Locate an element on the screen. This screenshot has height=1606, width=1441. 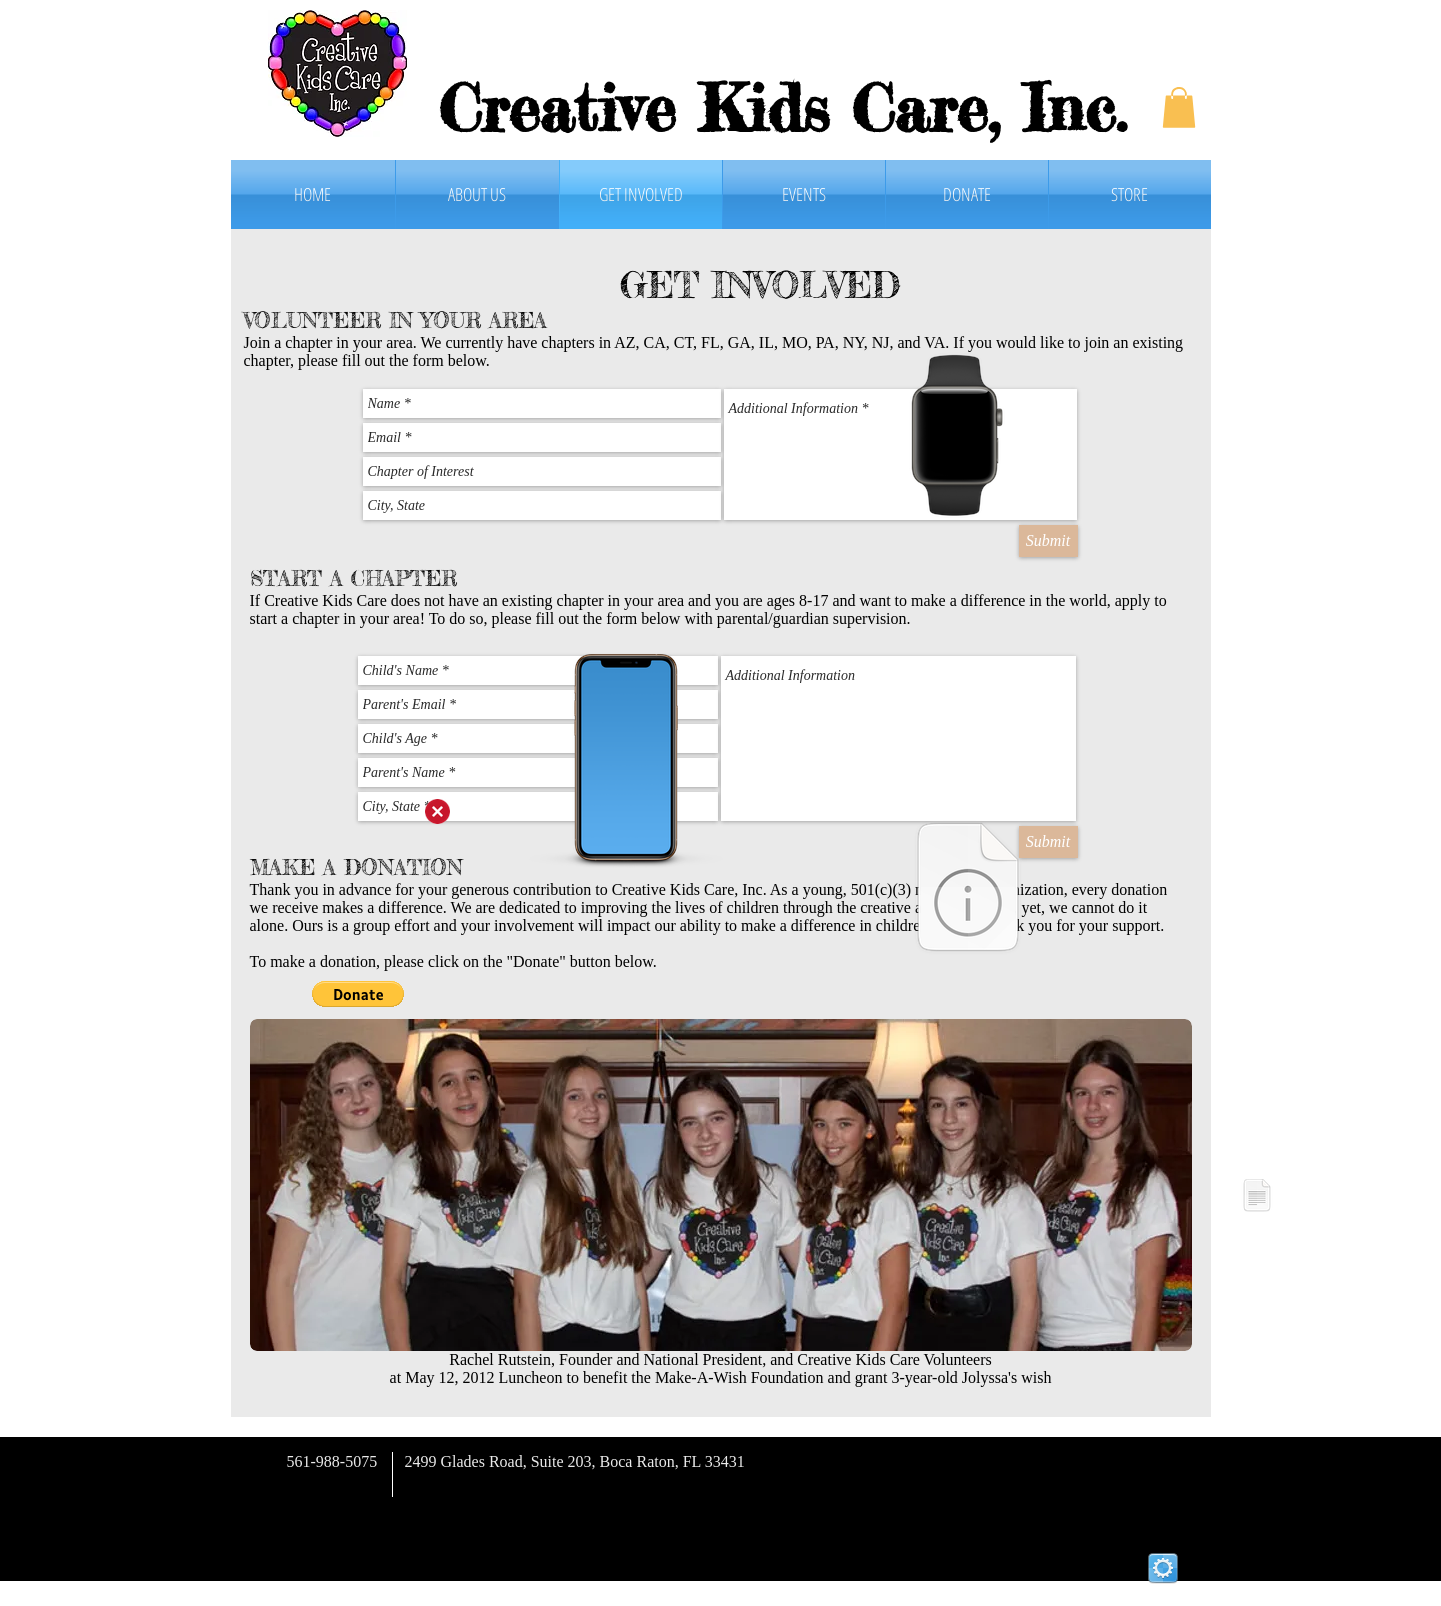
iPhone 11 Pro device icon is located at coordinates (626, 761).